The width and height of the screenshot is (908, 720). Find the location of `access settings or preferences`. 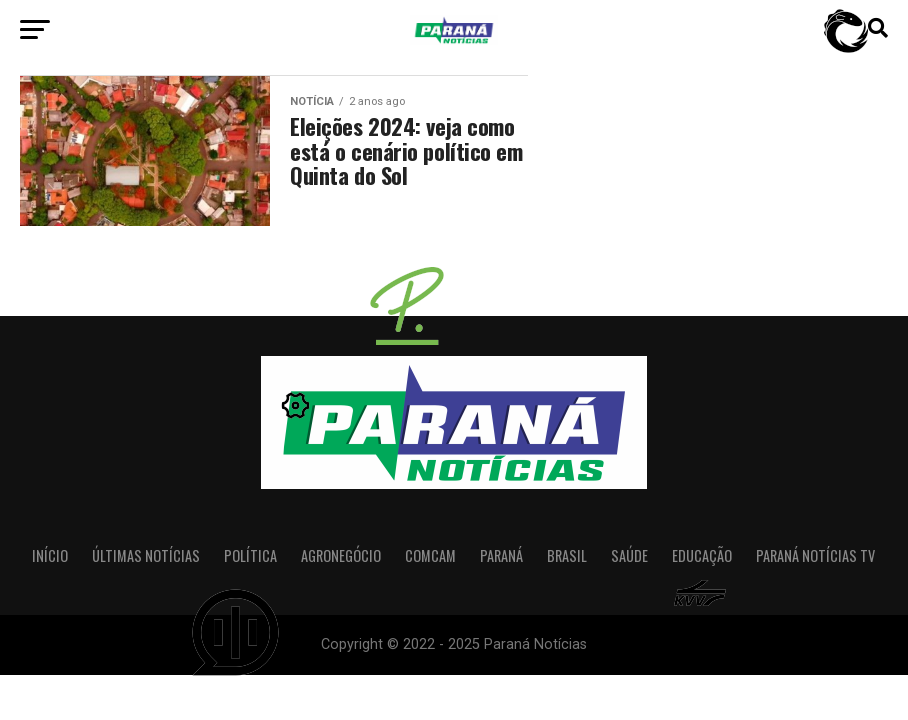

access settings or preferences is located at coordinates (295, 405).